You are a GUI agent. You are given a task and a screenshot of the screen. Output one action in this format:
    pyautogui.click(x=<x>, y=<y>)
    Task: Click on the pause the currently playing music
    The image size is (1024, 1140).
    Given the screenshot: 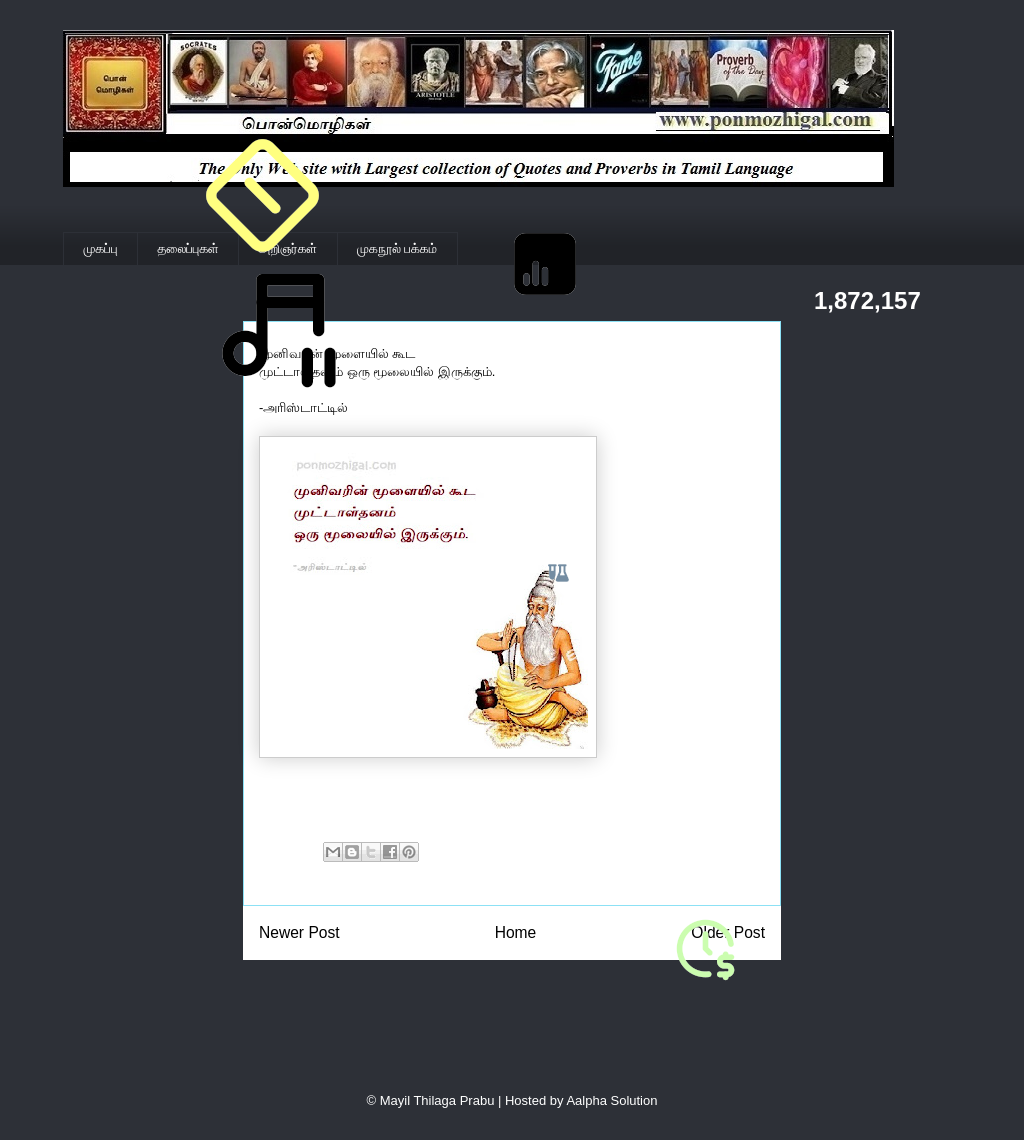 What is the action you would take?
    pyautogui.click(x=279, y=325)
    